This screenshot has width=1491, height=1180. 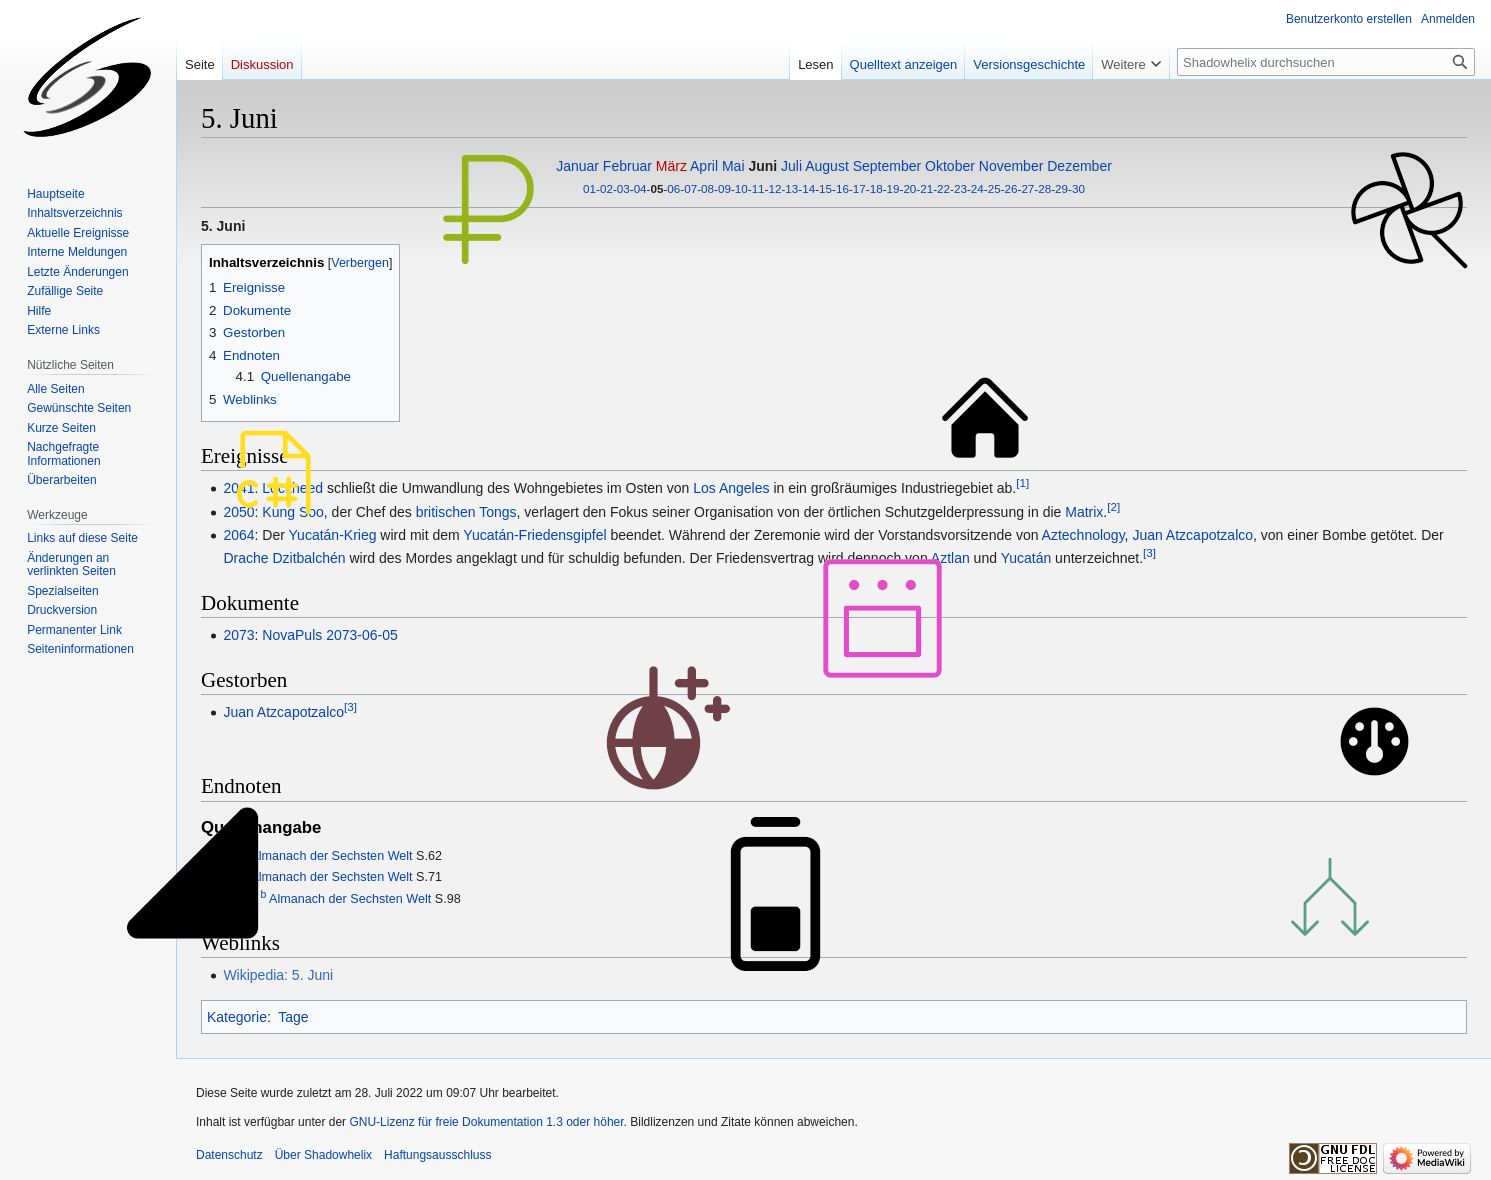 What do you see at coordinates (1411, 212) in the screenshot?
I see `decorative element indicating playfulness or childhood themes` at bounding box center [1411, 212].